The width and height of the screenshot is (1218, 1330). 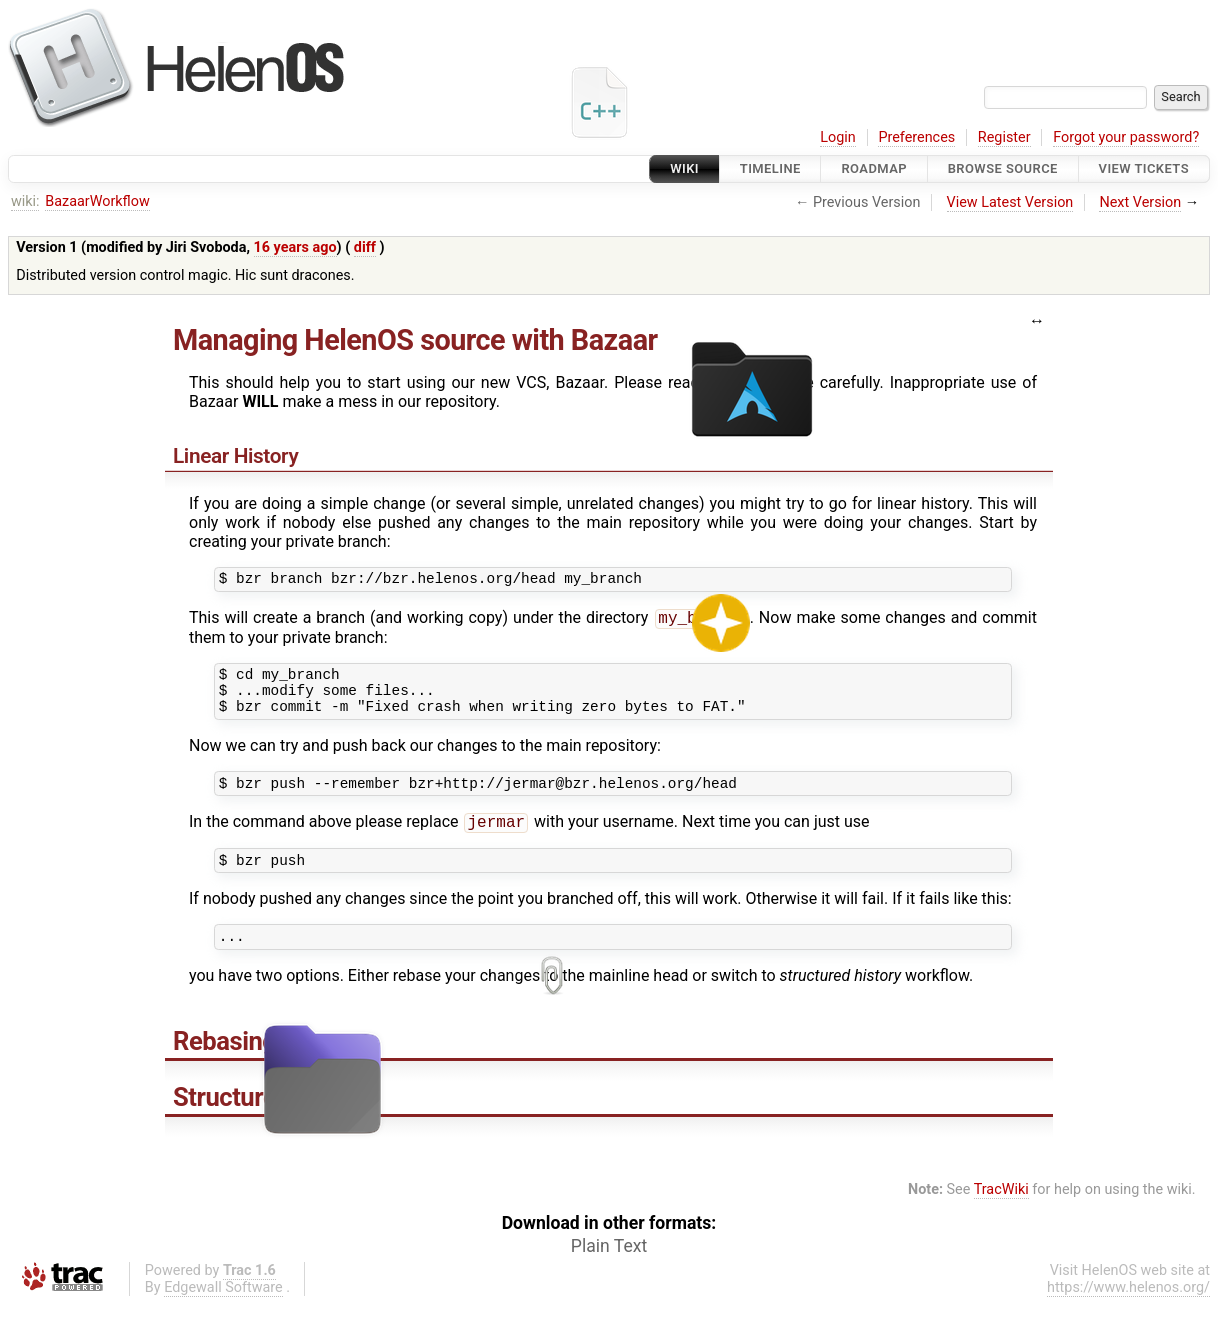 What do you see at coordinates (751, 392) in the screenshot?
I see `folder containing arch linux files or configurations` at bounding box center [751, 392].